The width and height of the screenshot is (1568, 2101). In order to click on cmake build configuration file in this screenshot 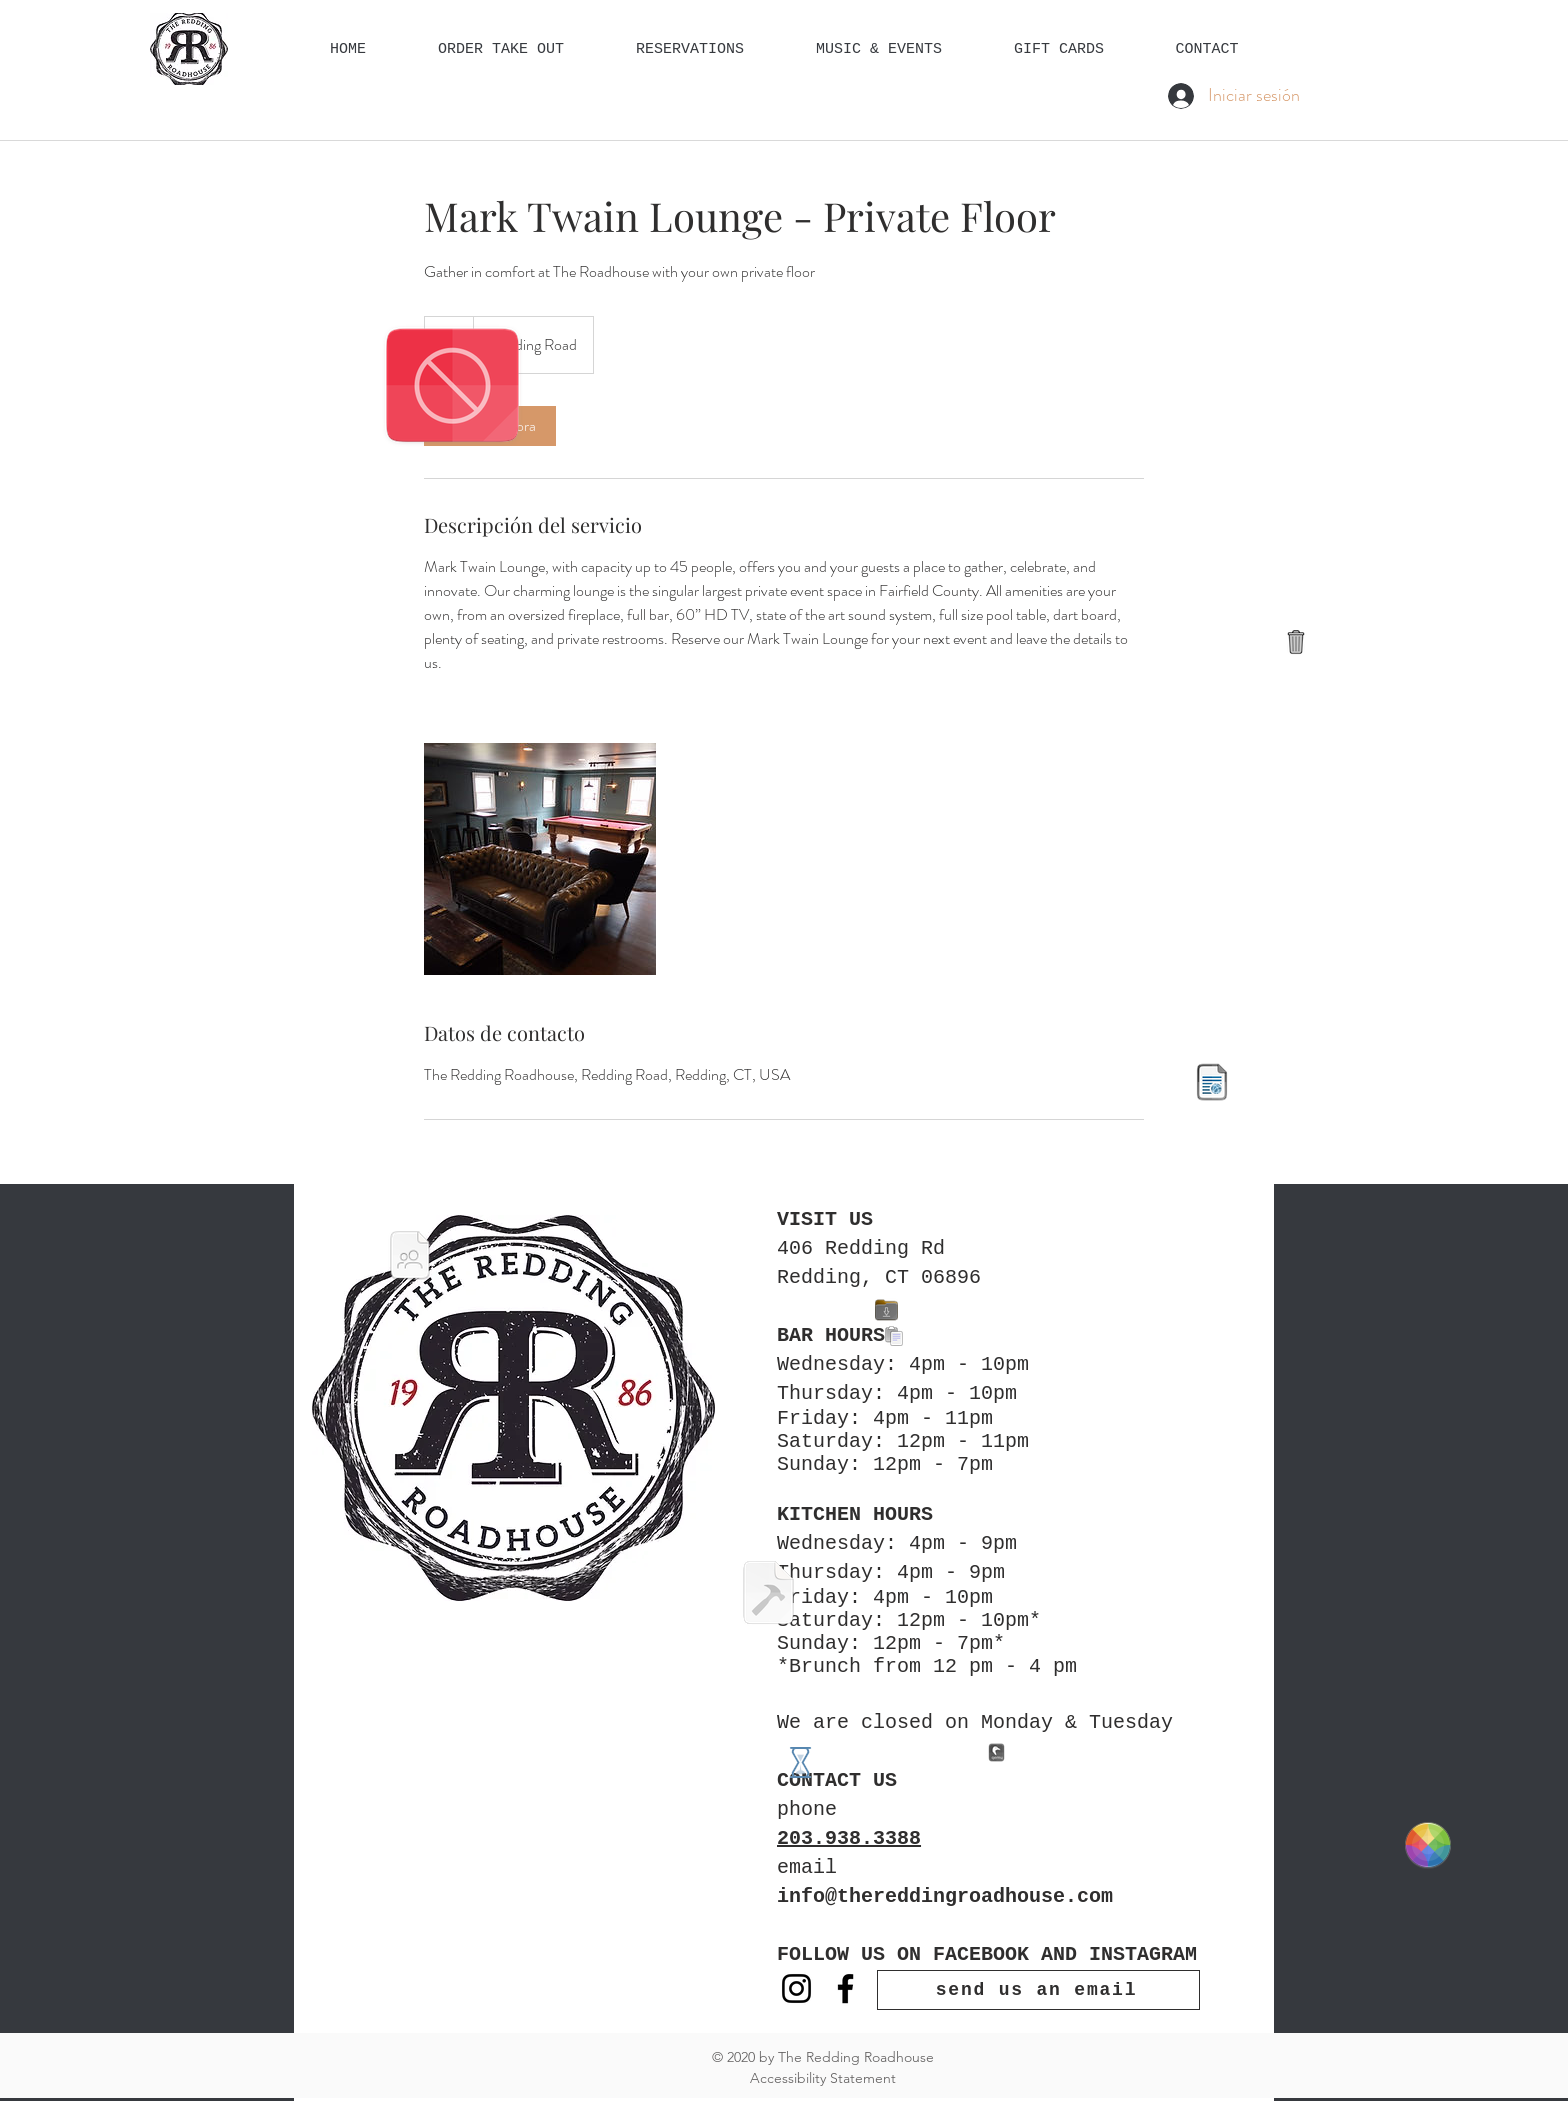, I will do `click(768, 1592)`.